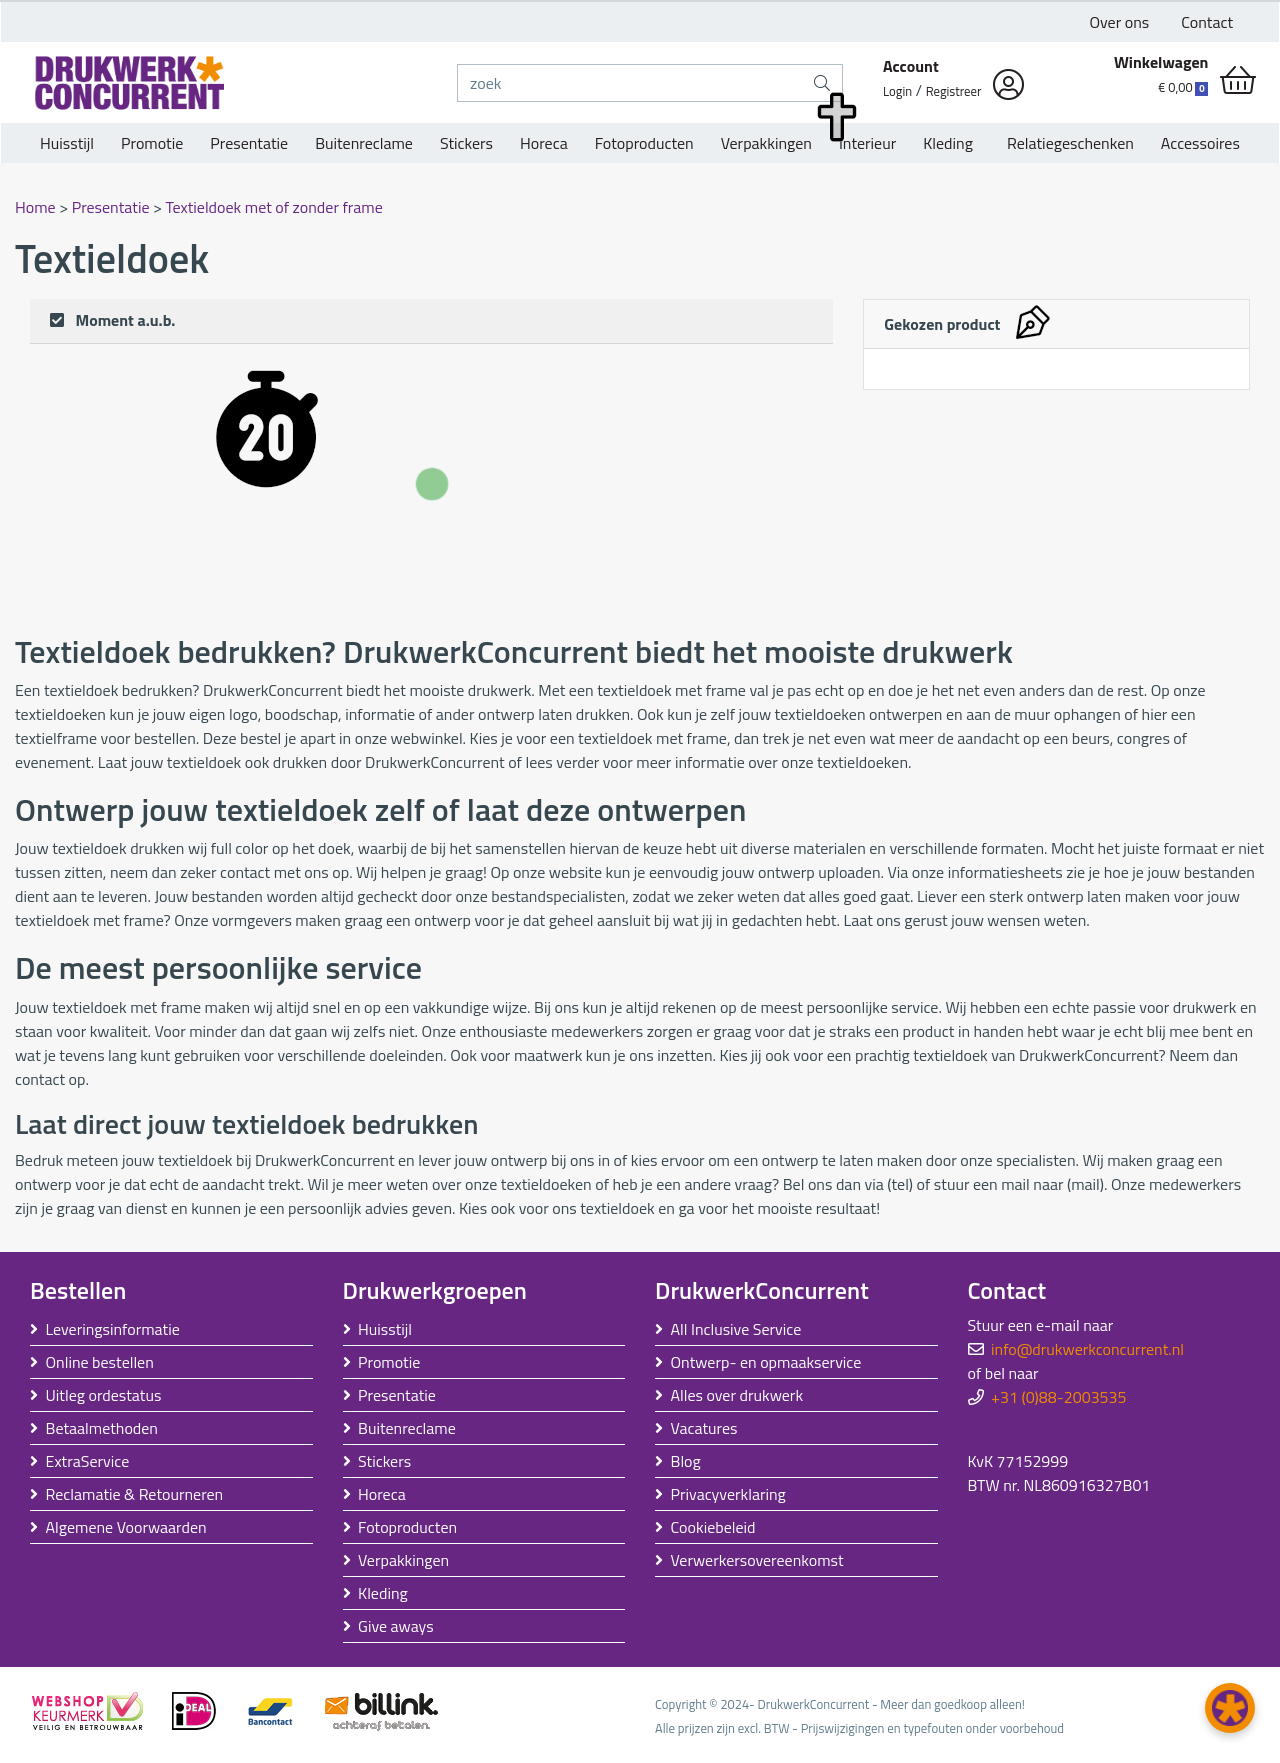  Describe the element at coordinates (266, 430) in the screenshot. I see `set a 20-second timer` at that location.